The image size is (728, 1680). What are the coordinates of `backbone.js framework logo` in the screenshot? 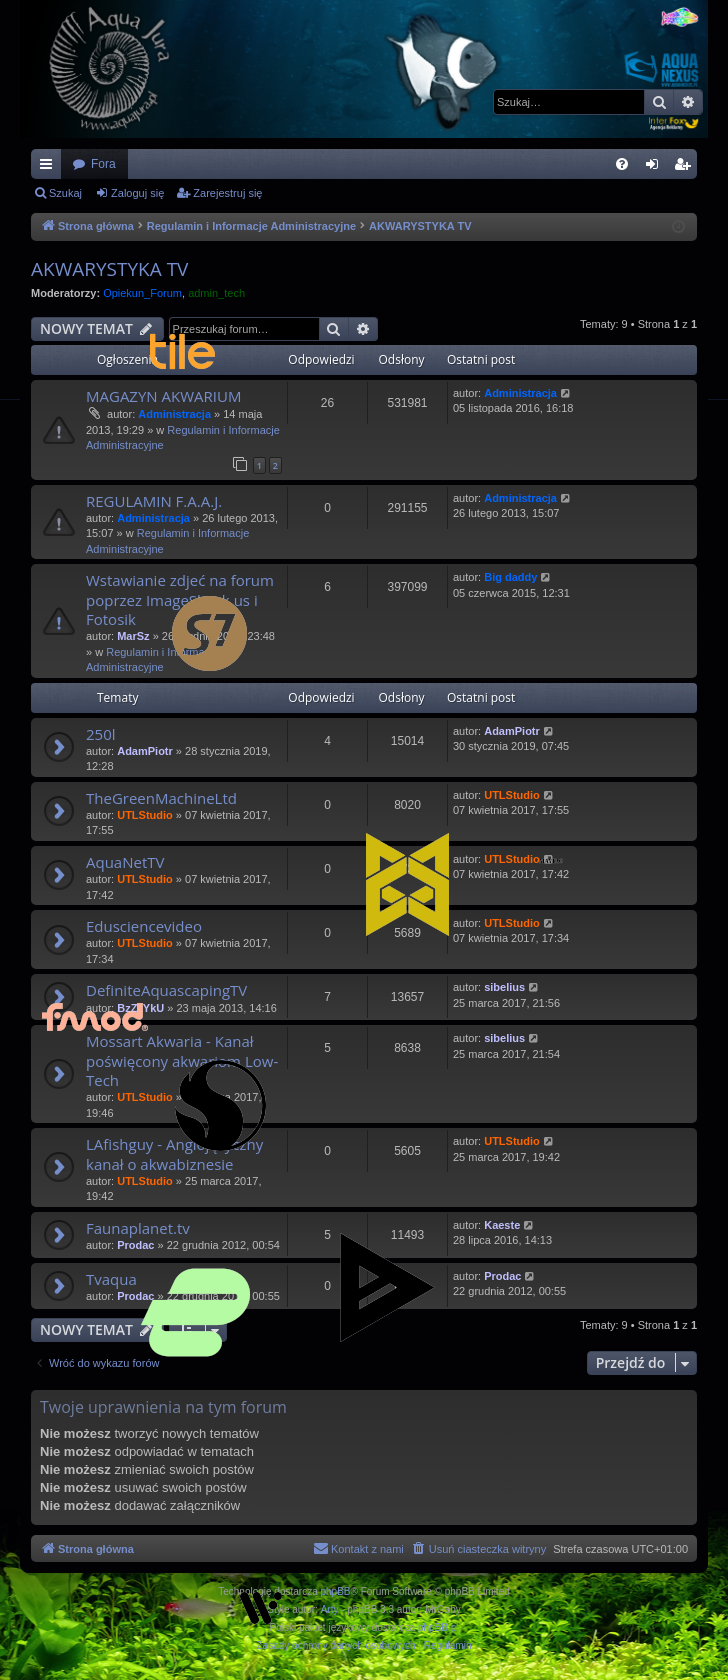 It's located at (407, 884).